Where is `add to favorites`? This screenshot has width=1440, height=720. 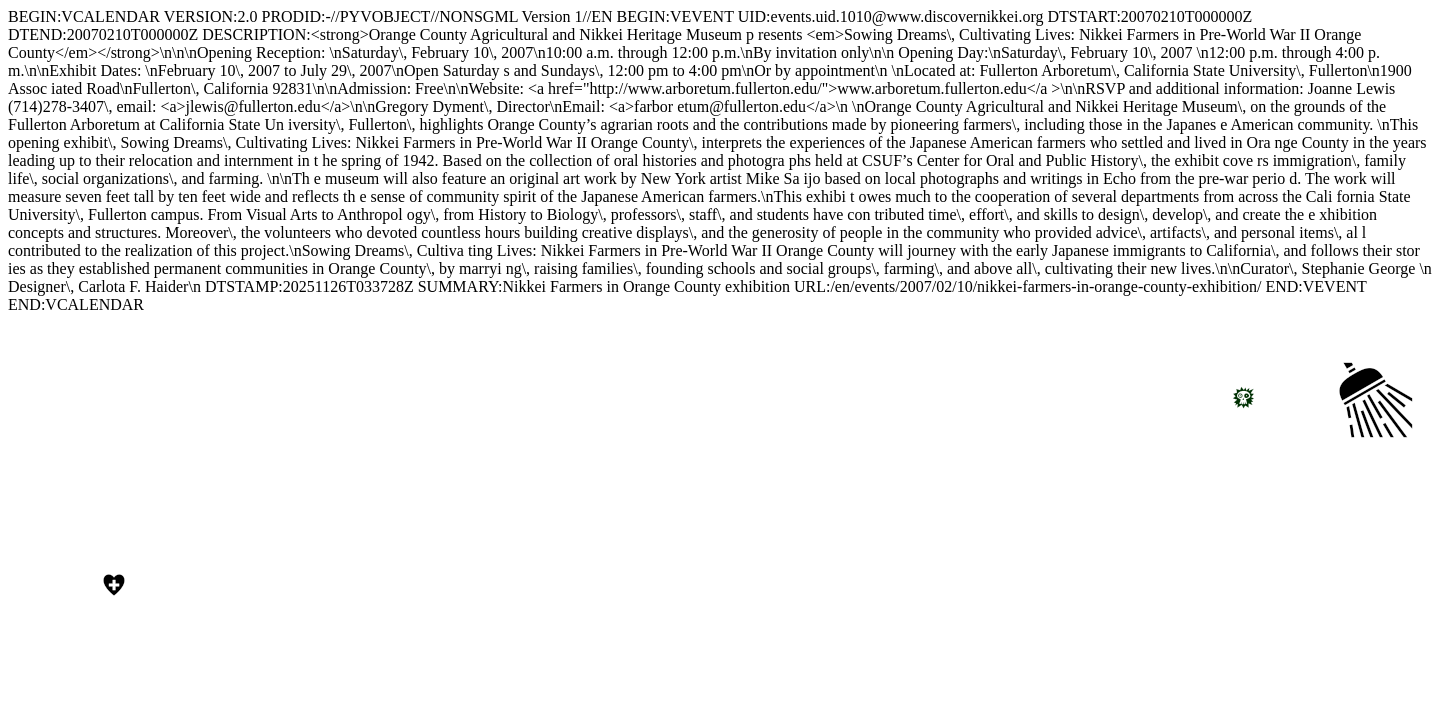 add to favorites is located at coordinates (114, 585).